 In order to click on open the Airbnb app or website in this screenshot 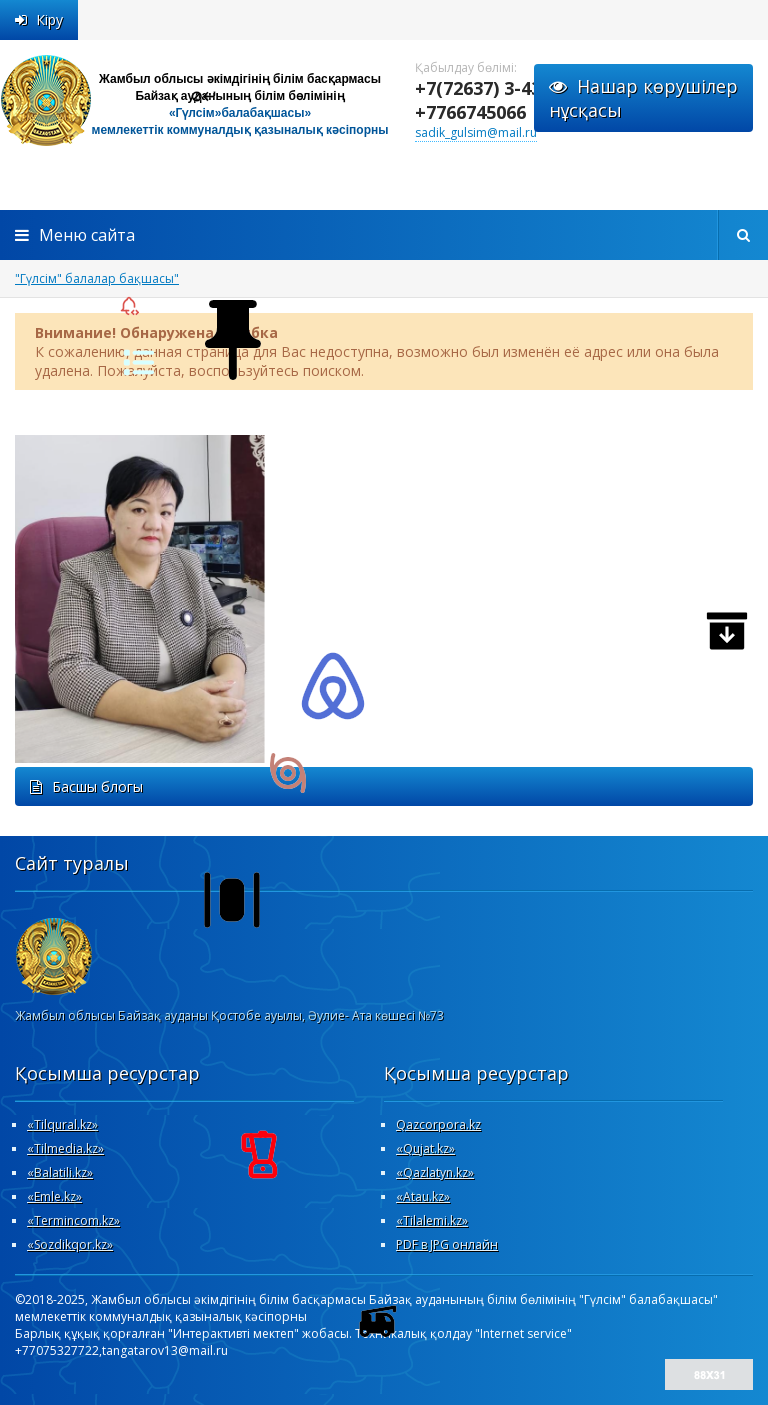, I will do `click(333, 686)`.